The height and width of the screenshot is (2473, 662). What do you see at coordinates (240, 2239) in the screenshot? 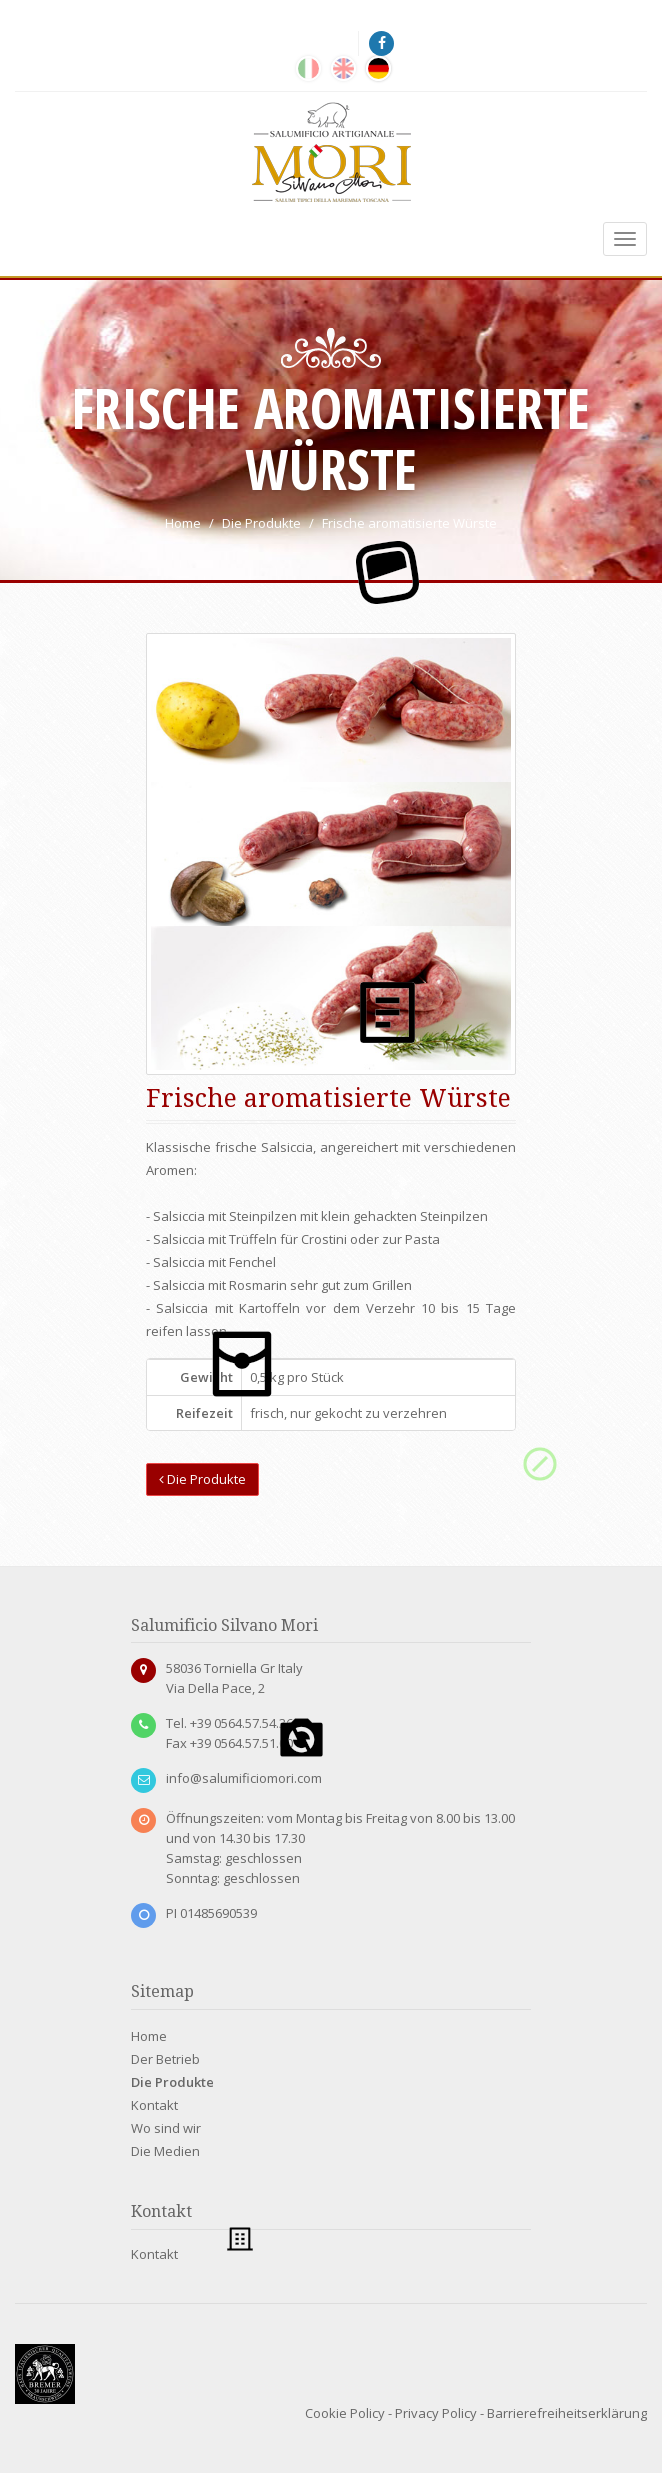
I see `view building or office location` at bounding box center [240, 2239].